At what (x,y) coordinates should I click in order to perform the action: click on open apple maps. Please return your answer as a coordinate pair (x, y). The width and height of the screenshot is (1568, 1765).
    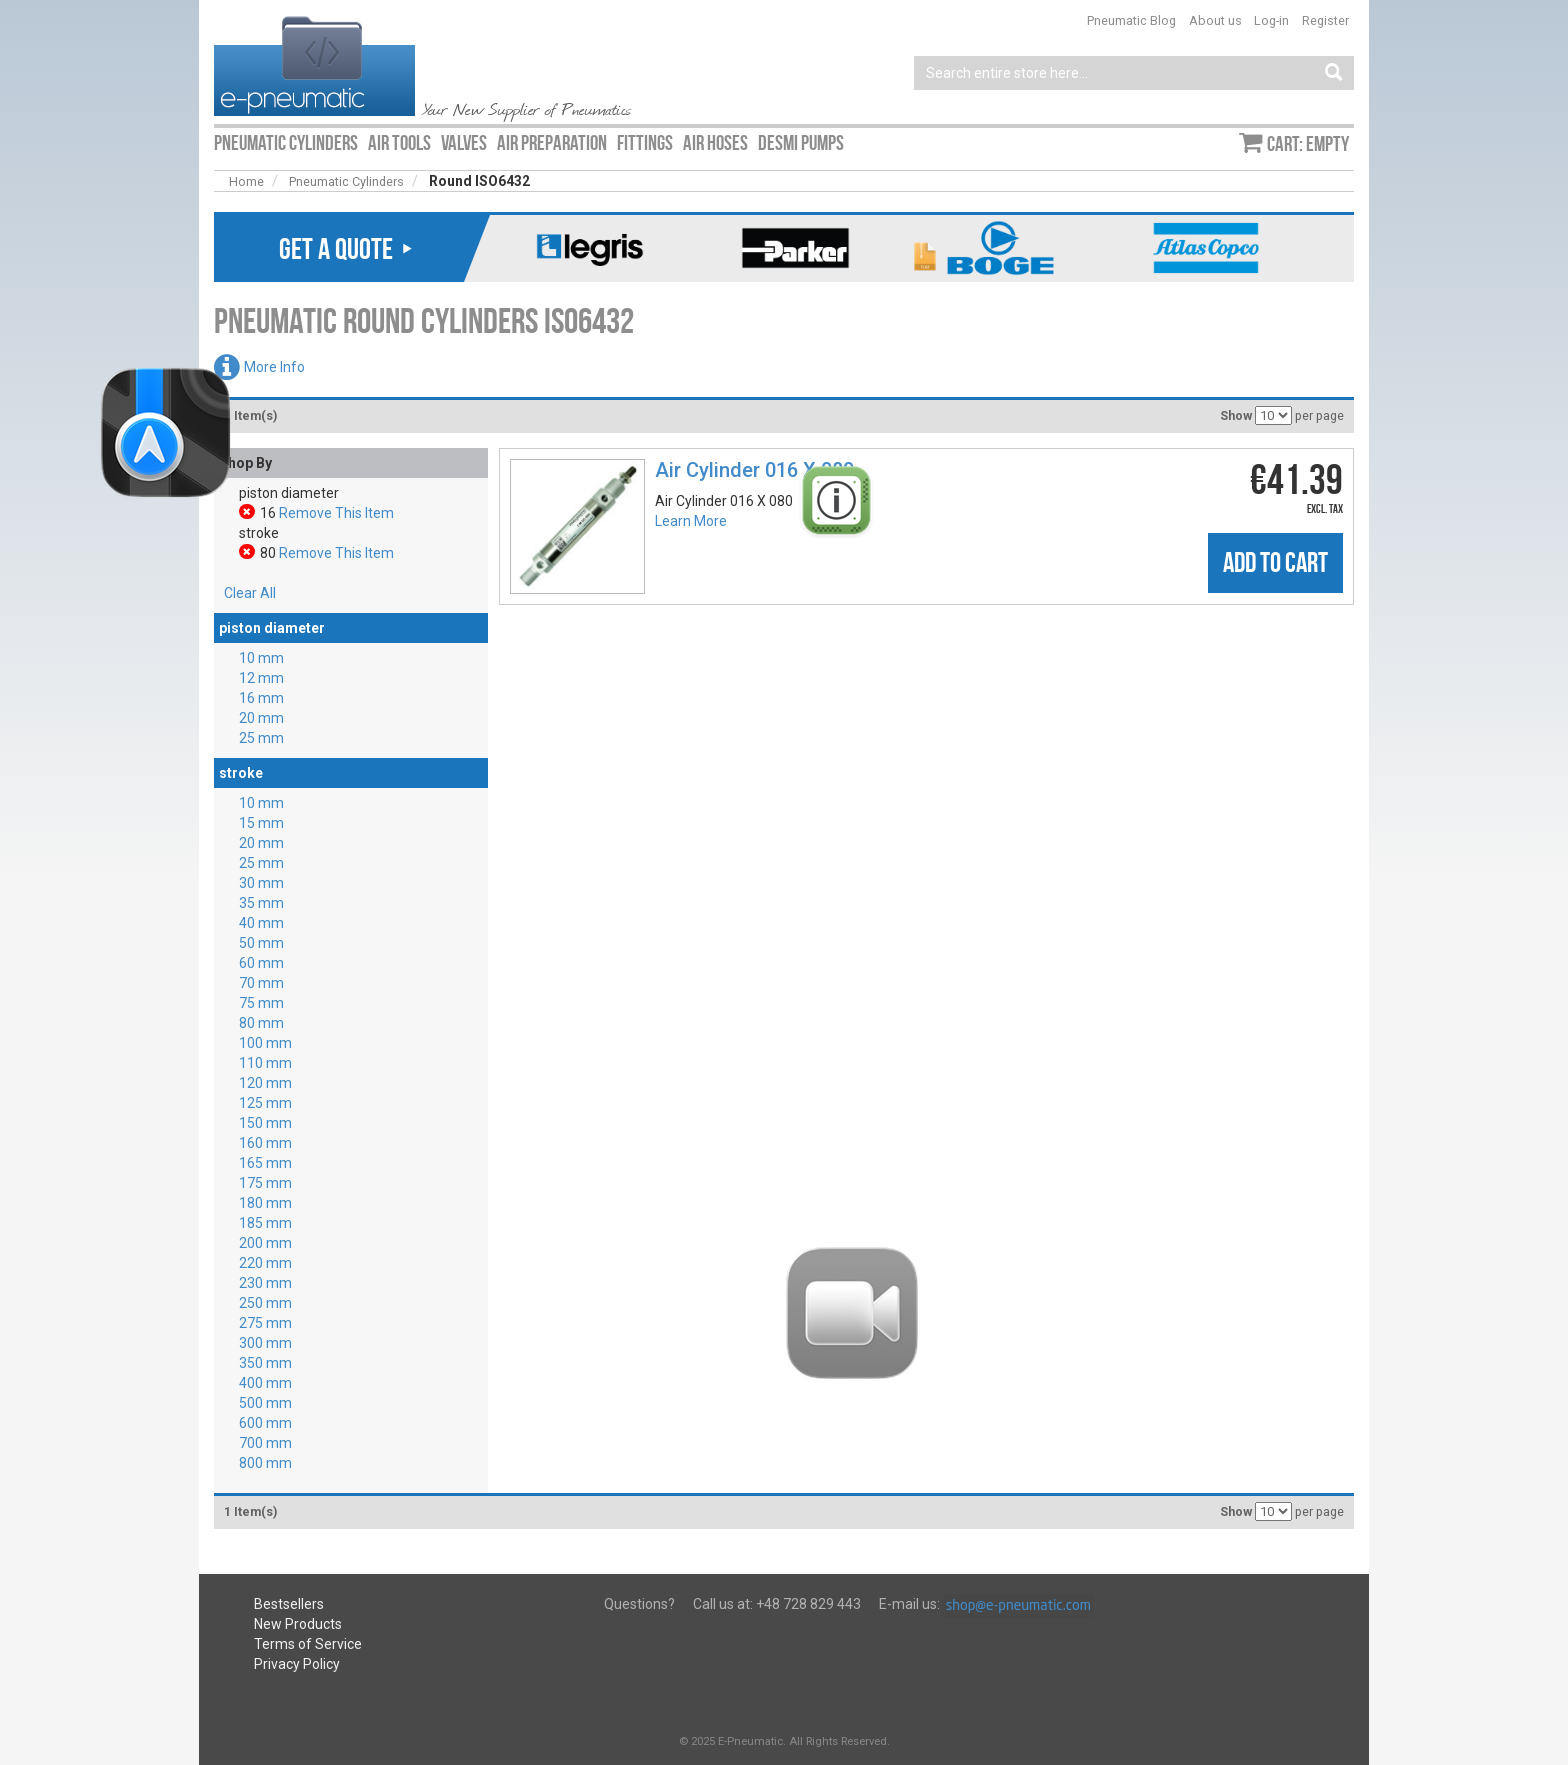
    Looking at the image, I should click on (165, 432).